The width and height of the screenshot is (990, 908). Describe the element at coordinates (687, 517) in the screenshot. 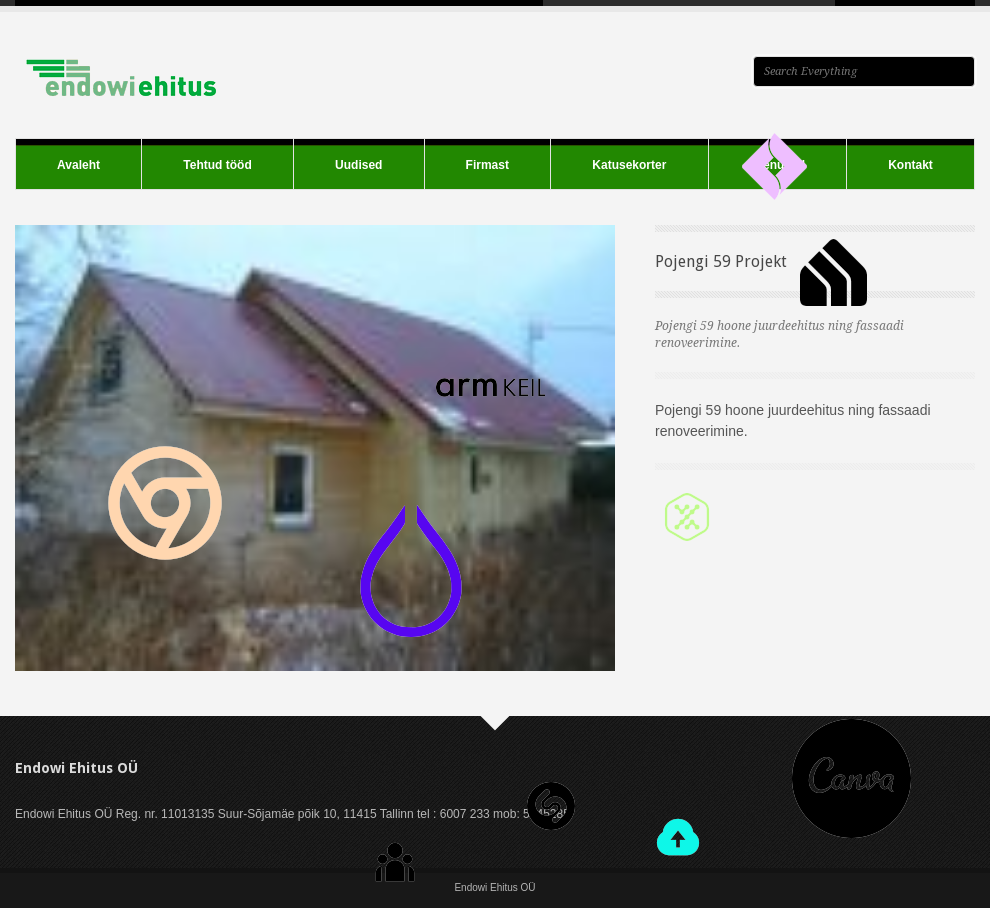

I see `open localxpose tunnel service` at that location.